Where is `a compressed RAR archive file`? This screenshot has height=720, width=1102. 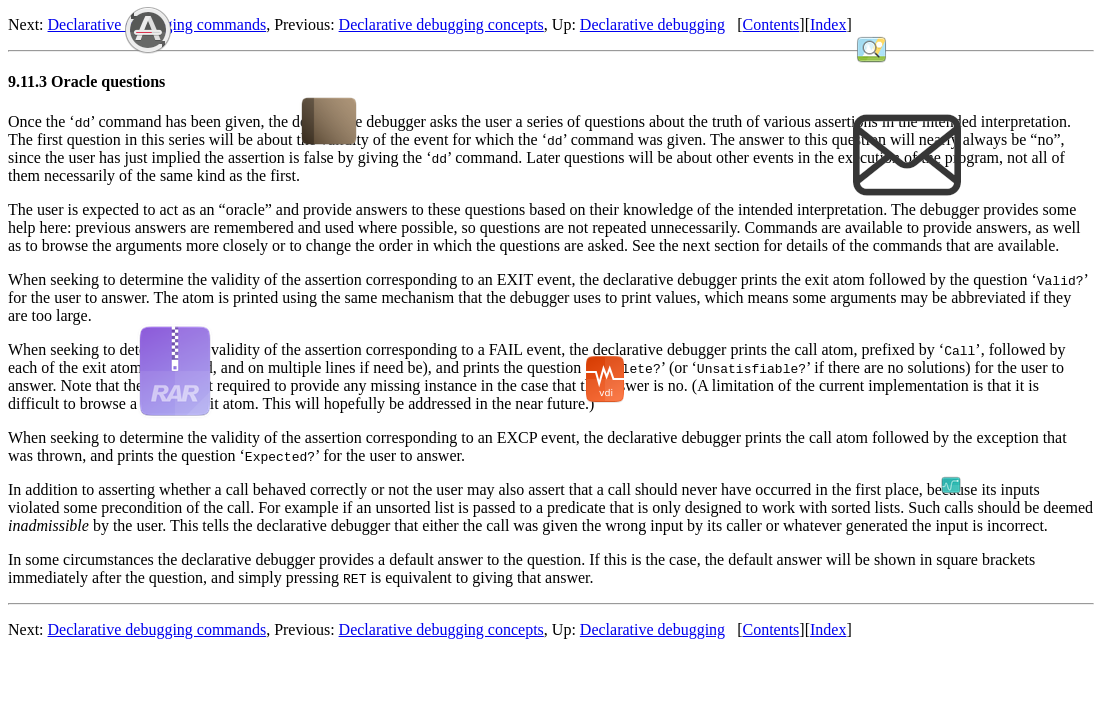
a compressed RAR archive file is located at coordinates (175, 371).